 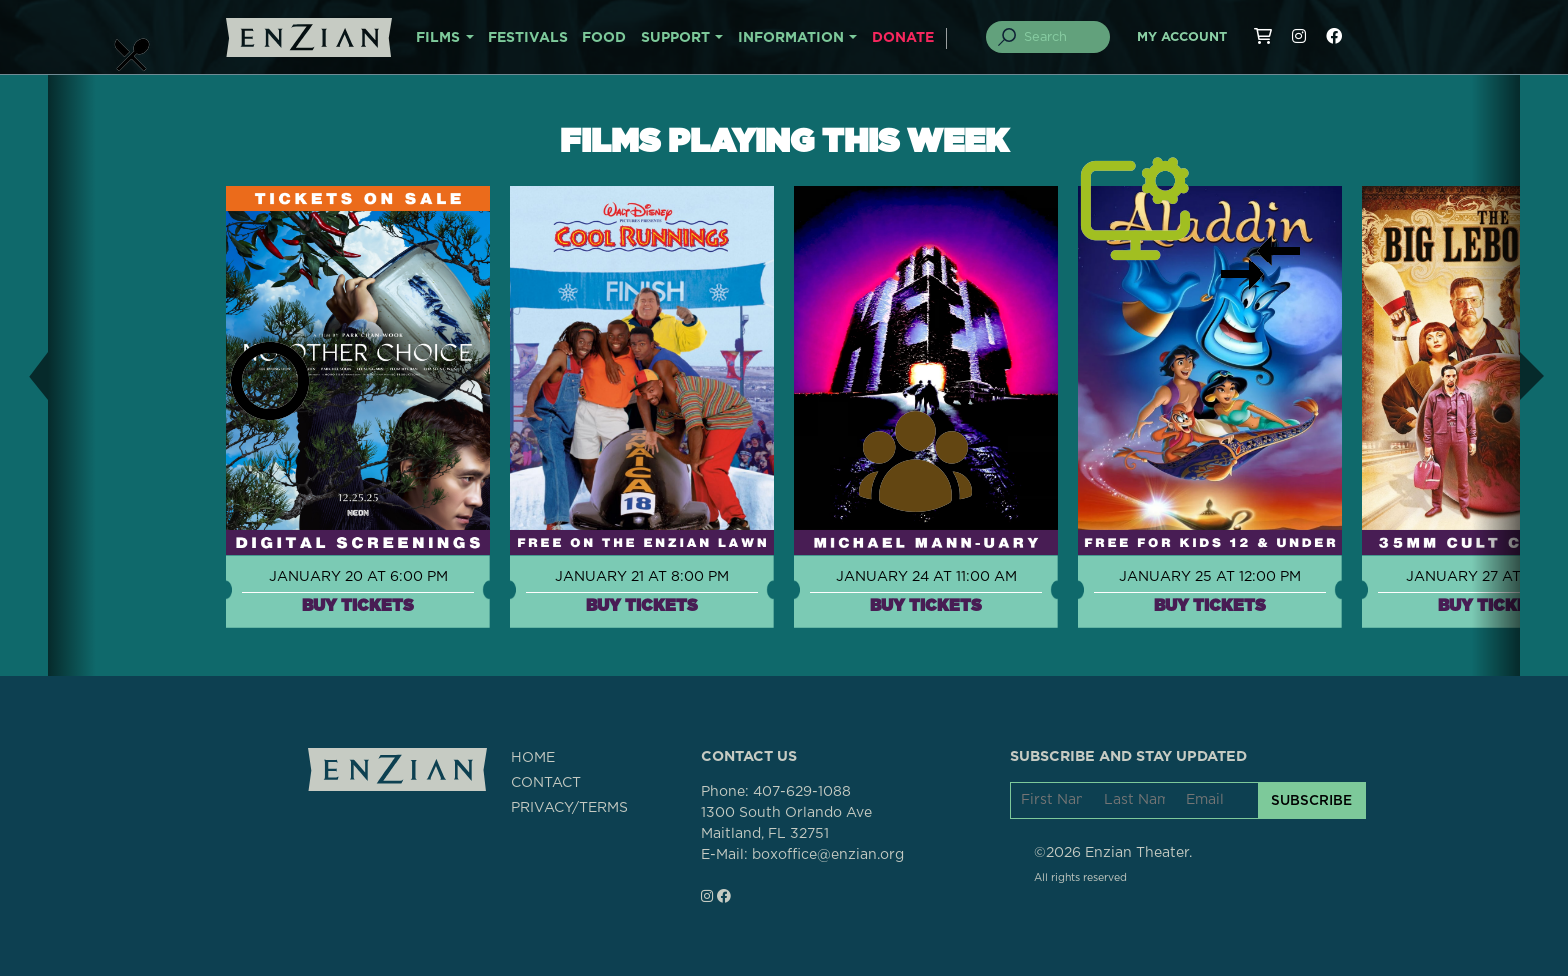 I want to click on compare two items or selections, so click(x=1260, y=262).